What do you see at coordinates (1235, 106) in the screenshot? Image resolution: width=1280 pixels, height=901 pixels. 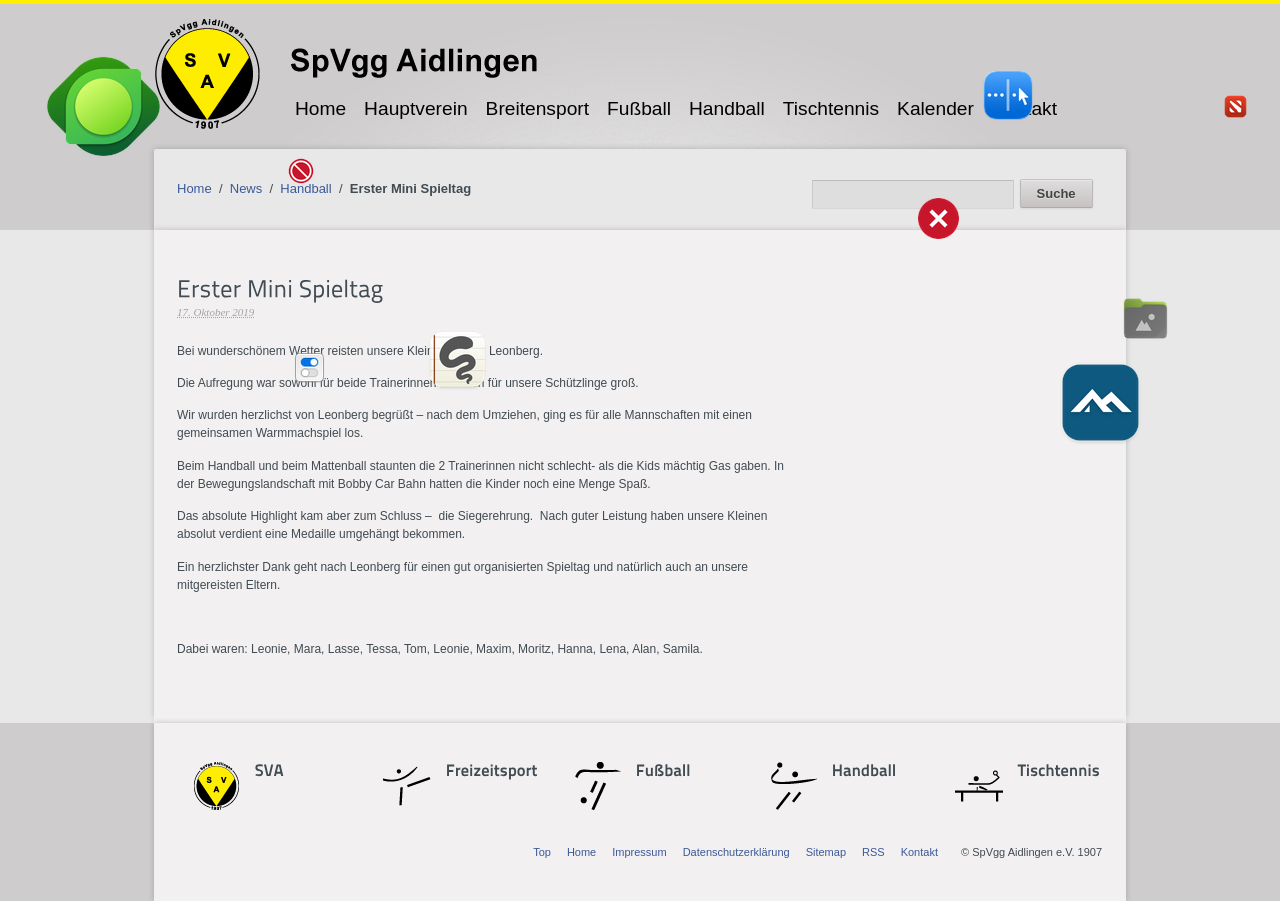 I see `launch Dota 2` at bounding box center [1235, 106].